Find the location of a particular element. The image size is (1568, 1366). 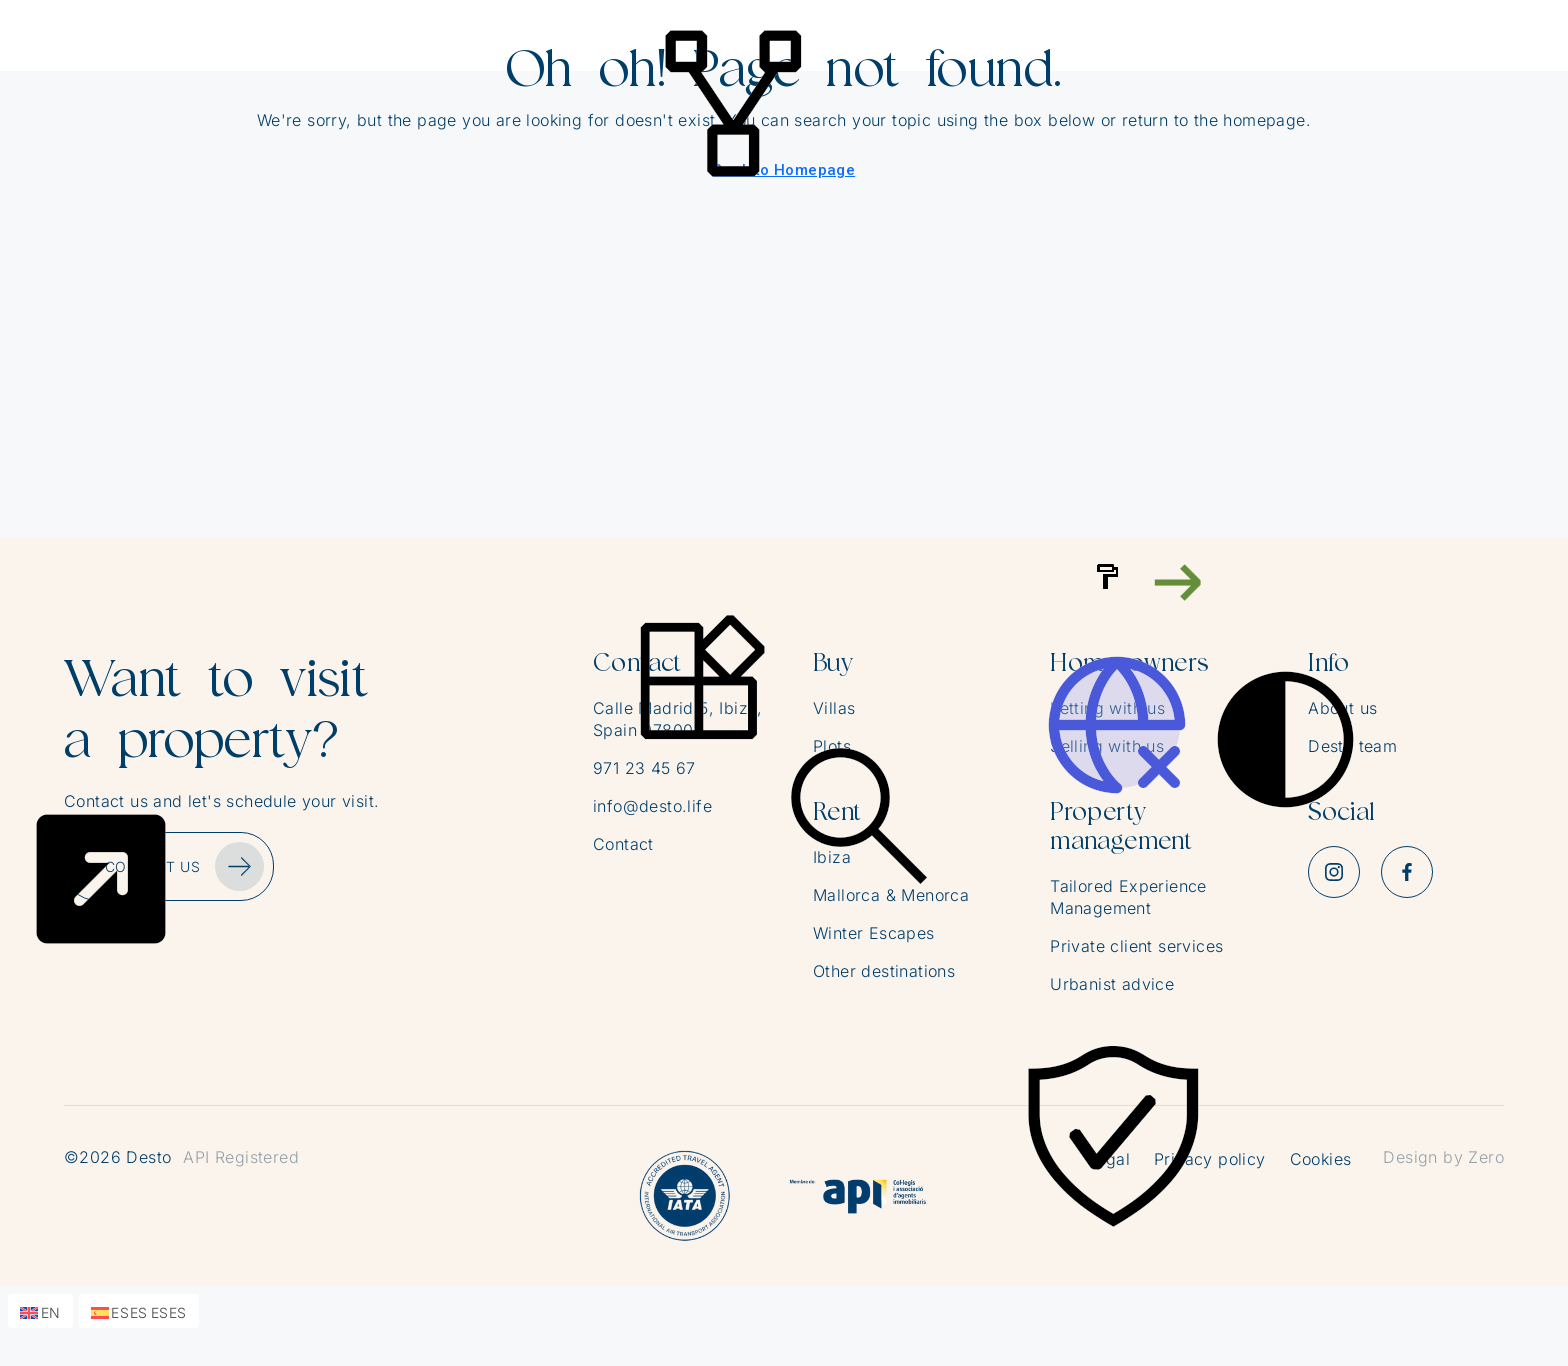

no internet connection is located at coordinates (1117, 725).